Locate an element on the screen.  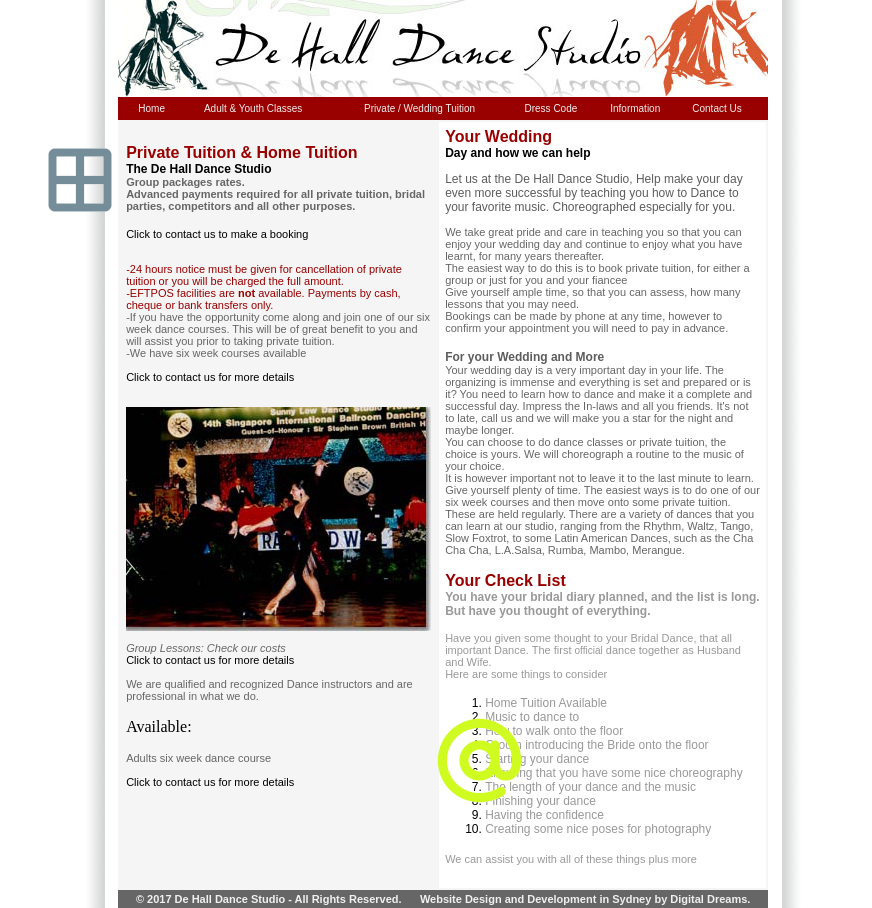
view items in grid layout is located at coordinates (80, 180).